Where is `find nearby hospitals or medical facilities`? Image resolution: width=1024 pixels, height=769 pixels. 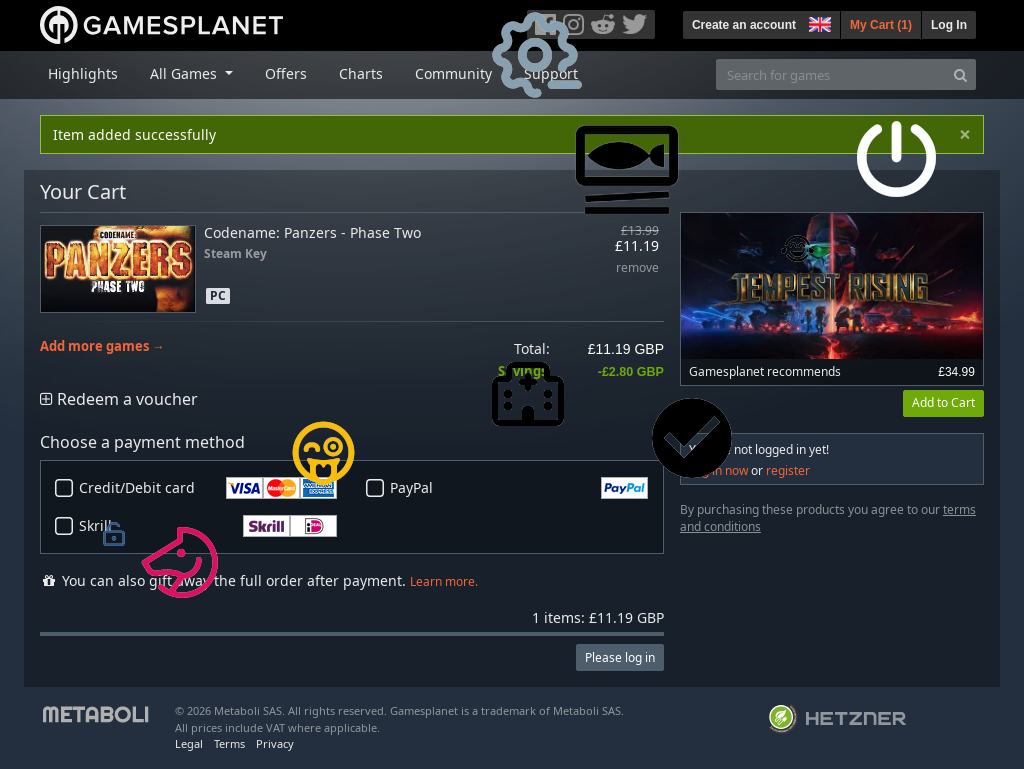
find nearby hospitals or medical facilities is located at coordinates (528, 394).